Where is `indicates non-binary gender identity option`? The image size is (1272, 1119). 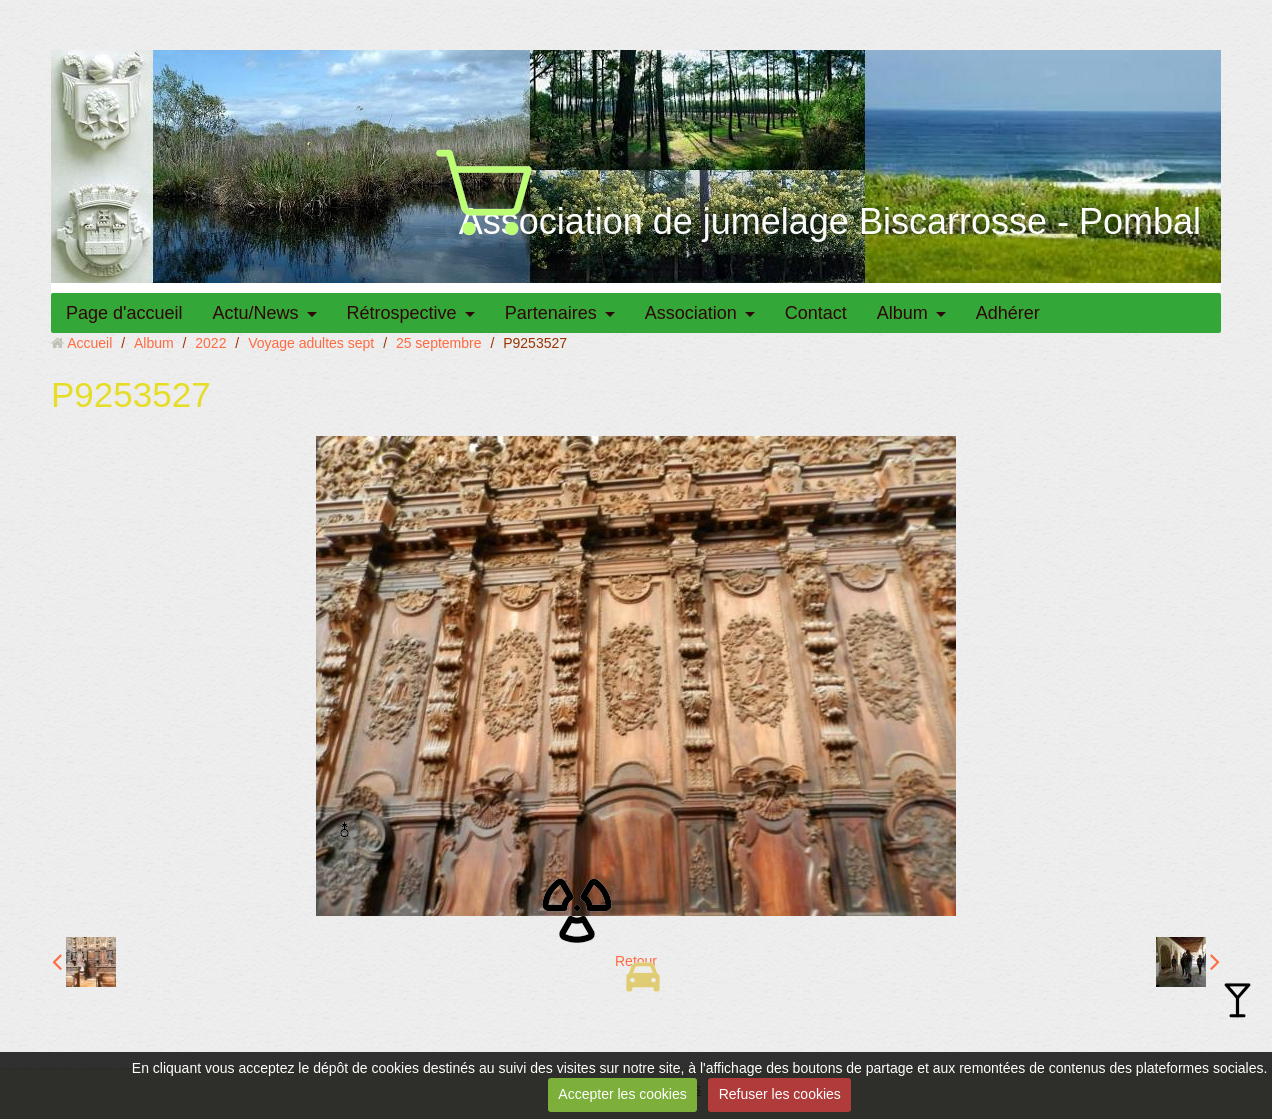
indicates non-binary gender identity option is located at coordinates (344, 829).